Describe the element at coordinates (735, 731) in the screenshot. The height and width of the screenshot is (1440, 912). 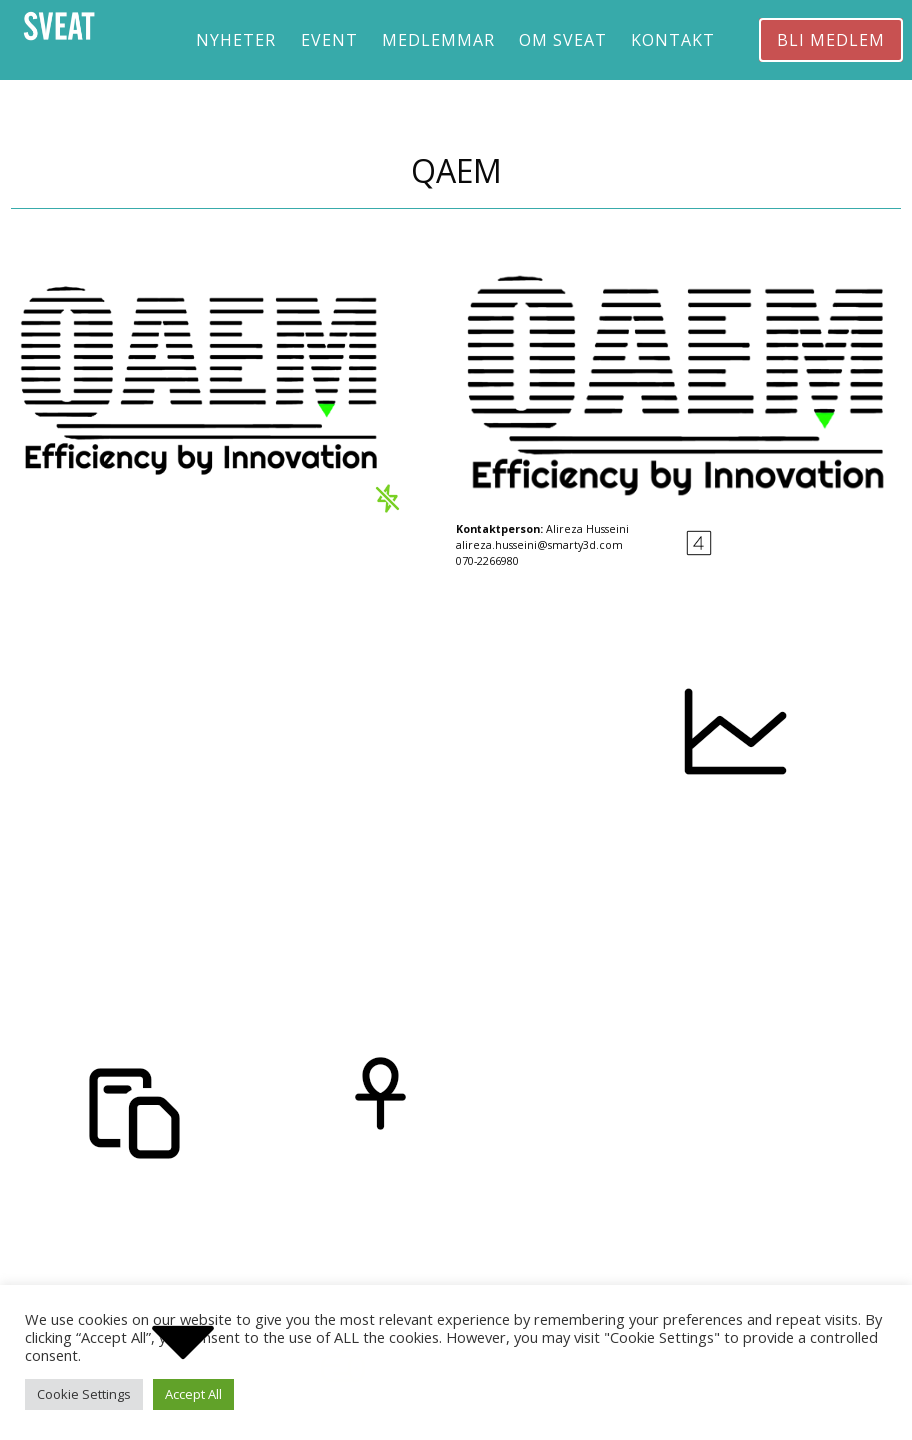
I see `view analytics or statistics` at that location.